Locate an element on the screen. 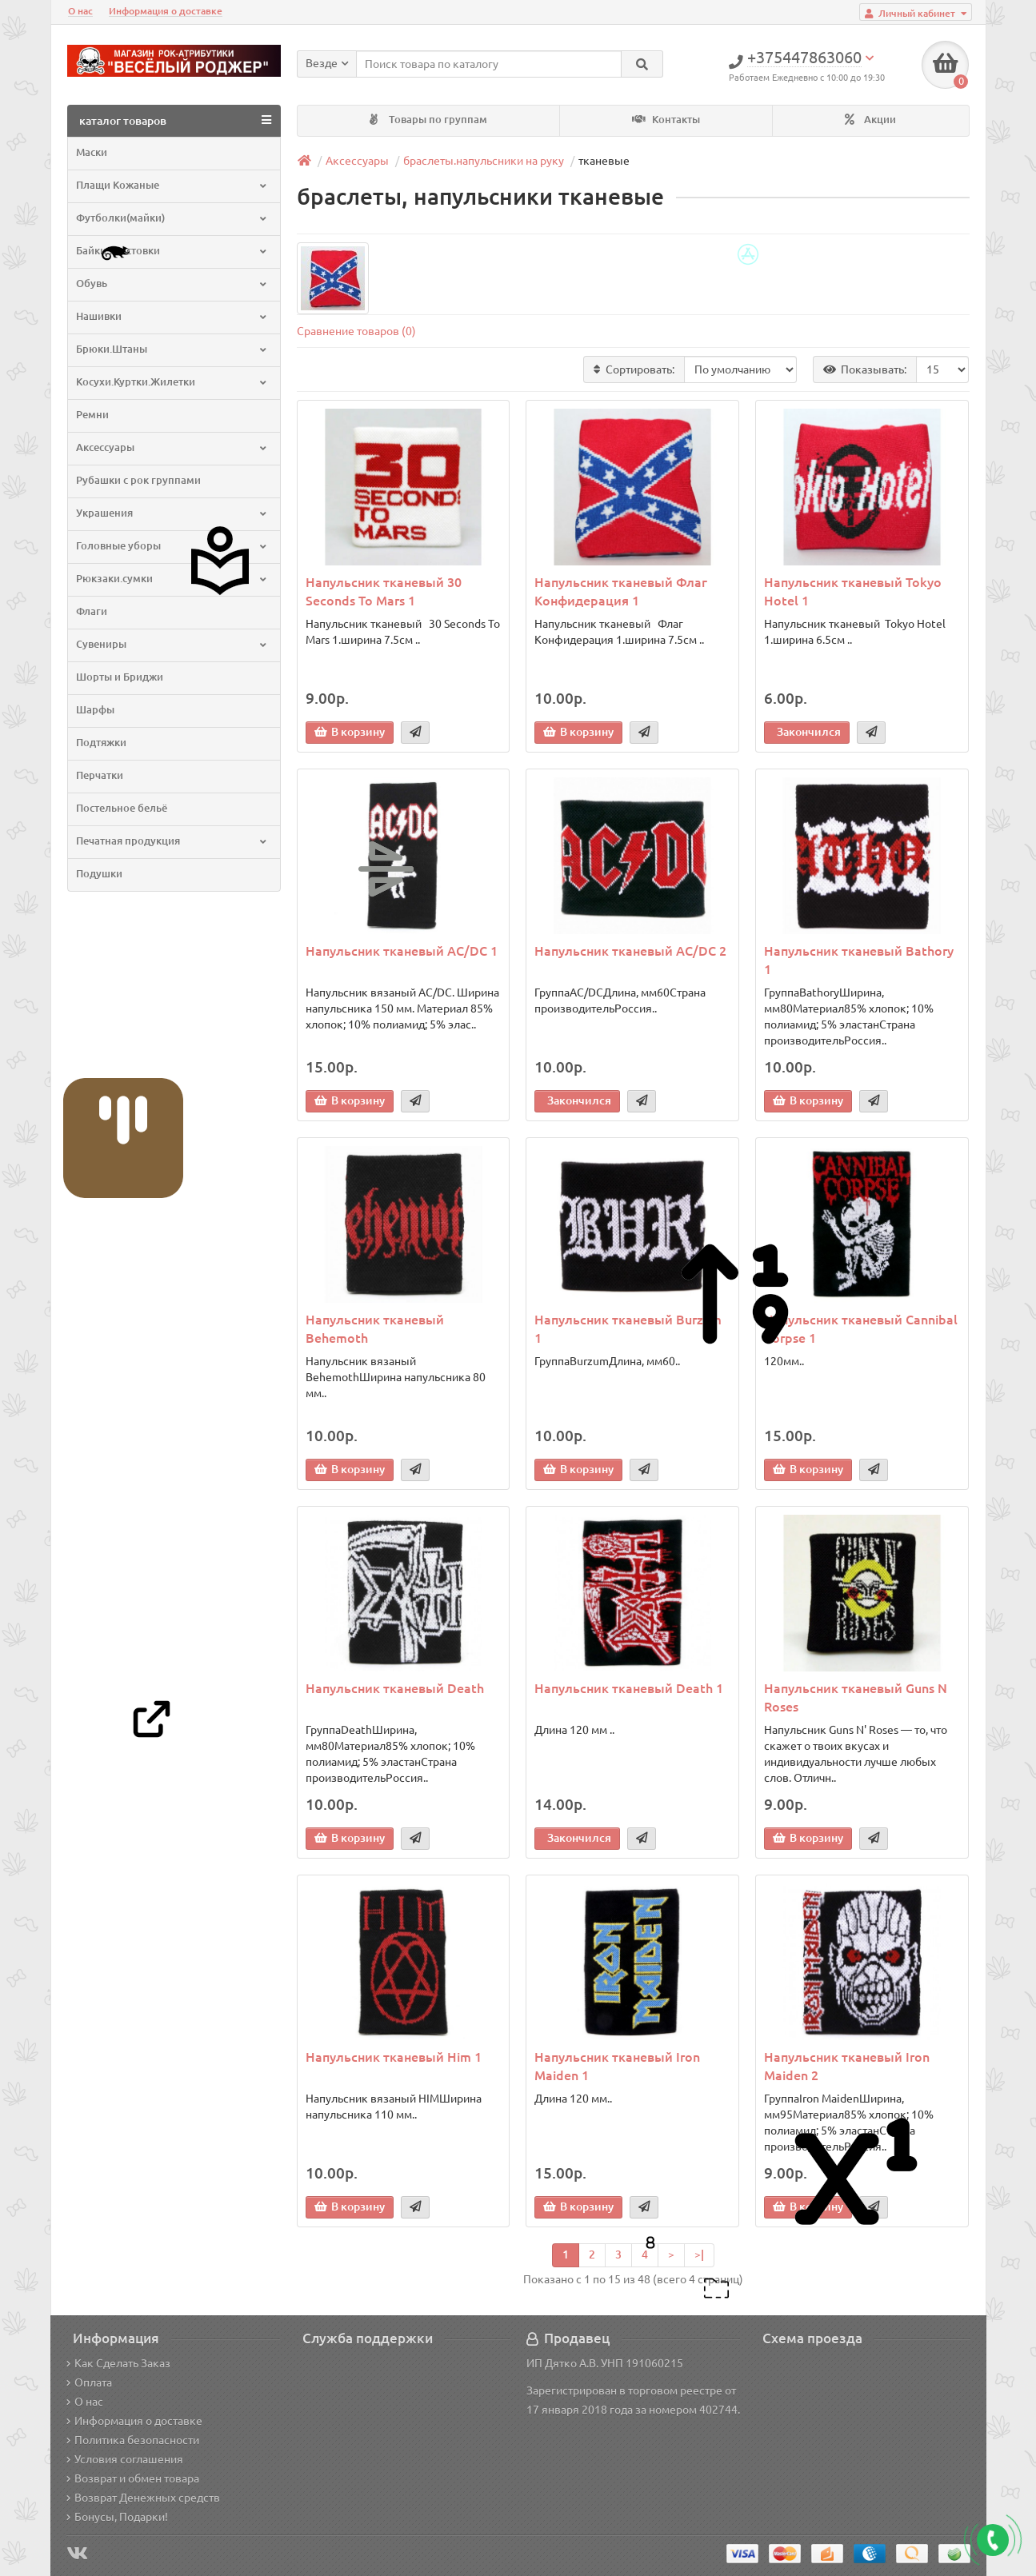 The height and width of the screenshot is (2576, 1036). apply superscript formatting to selected text is located at coordinates (848, 2179).